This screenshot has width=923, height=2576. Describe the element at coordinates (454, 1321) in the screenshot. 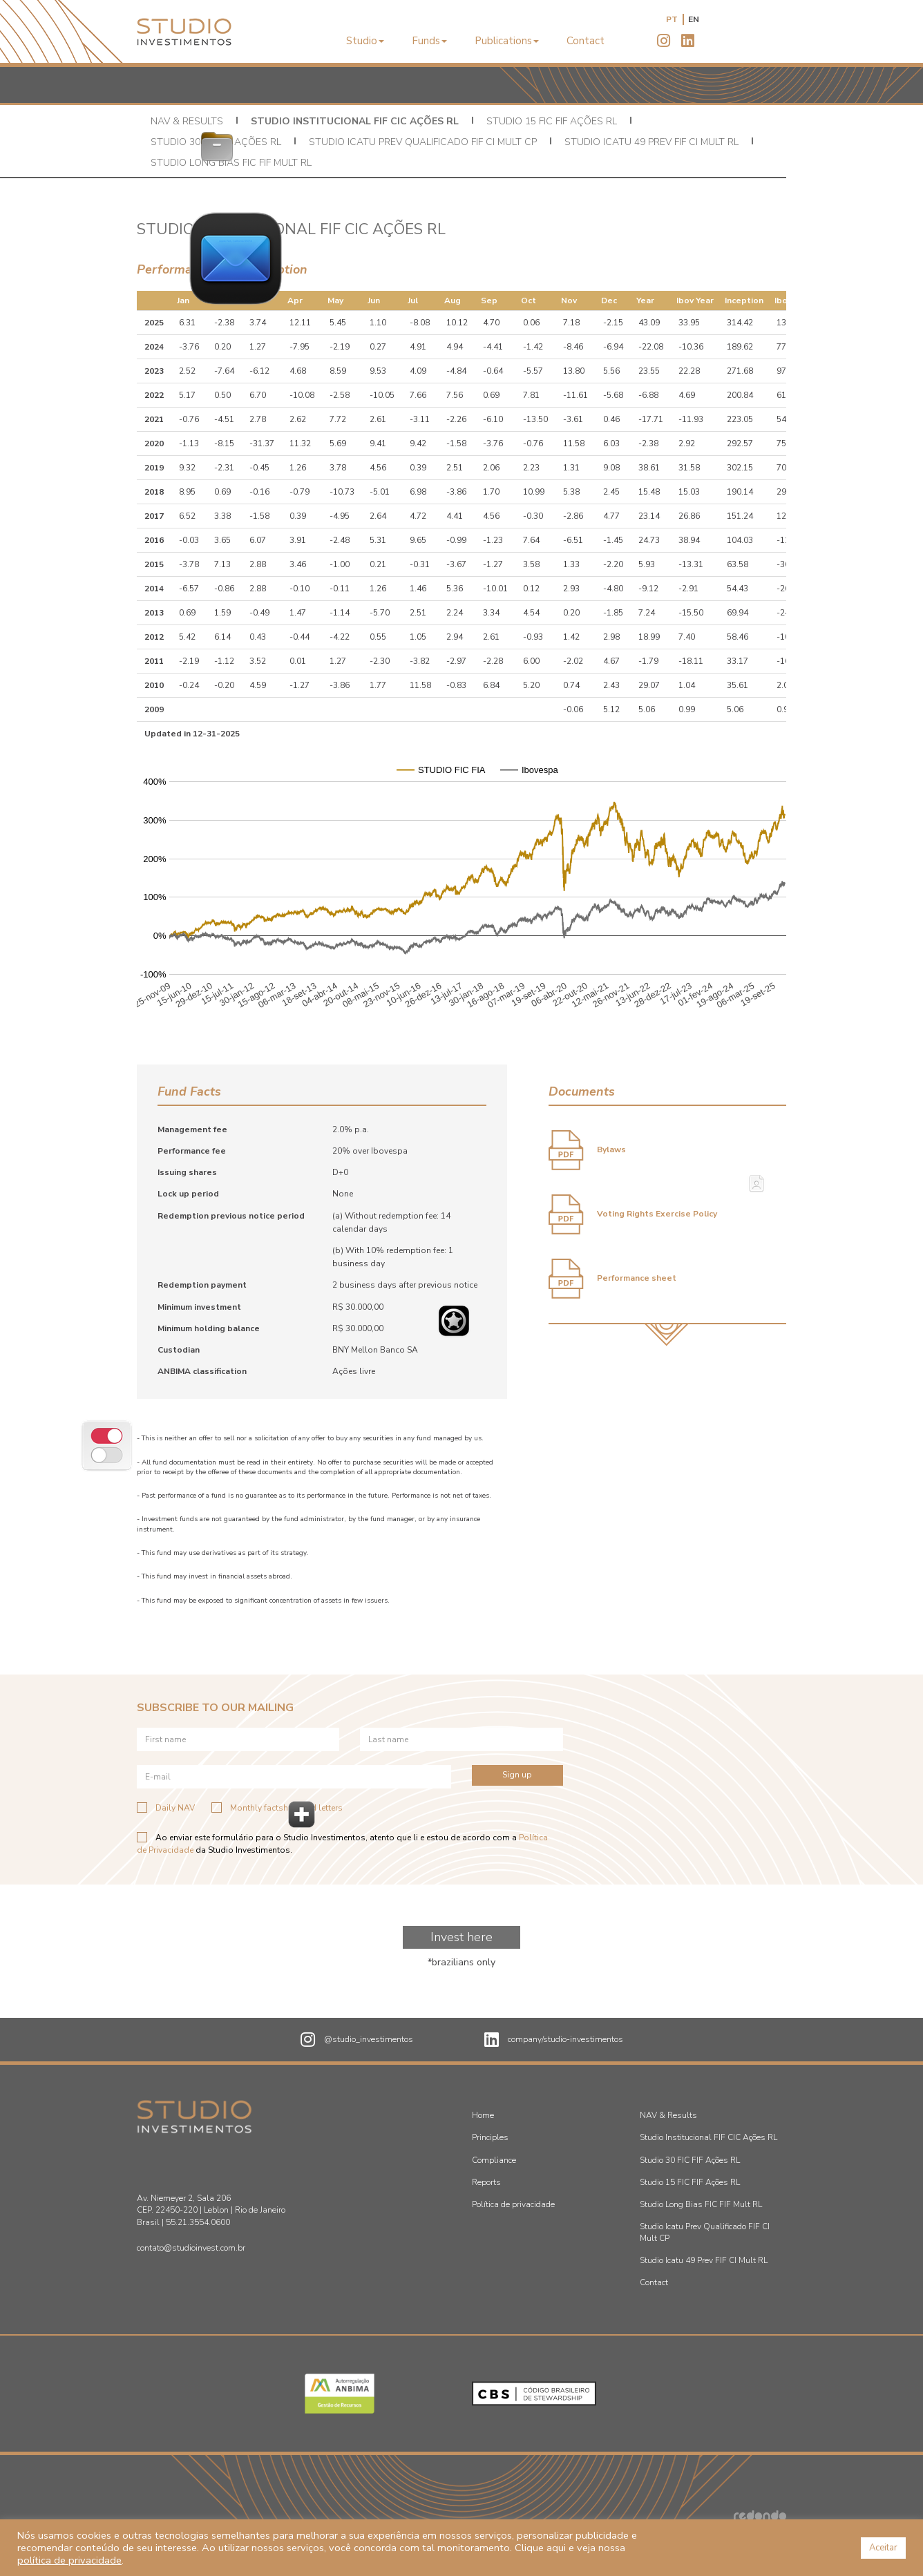

I see `launch rimworld` at that location.